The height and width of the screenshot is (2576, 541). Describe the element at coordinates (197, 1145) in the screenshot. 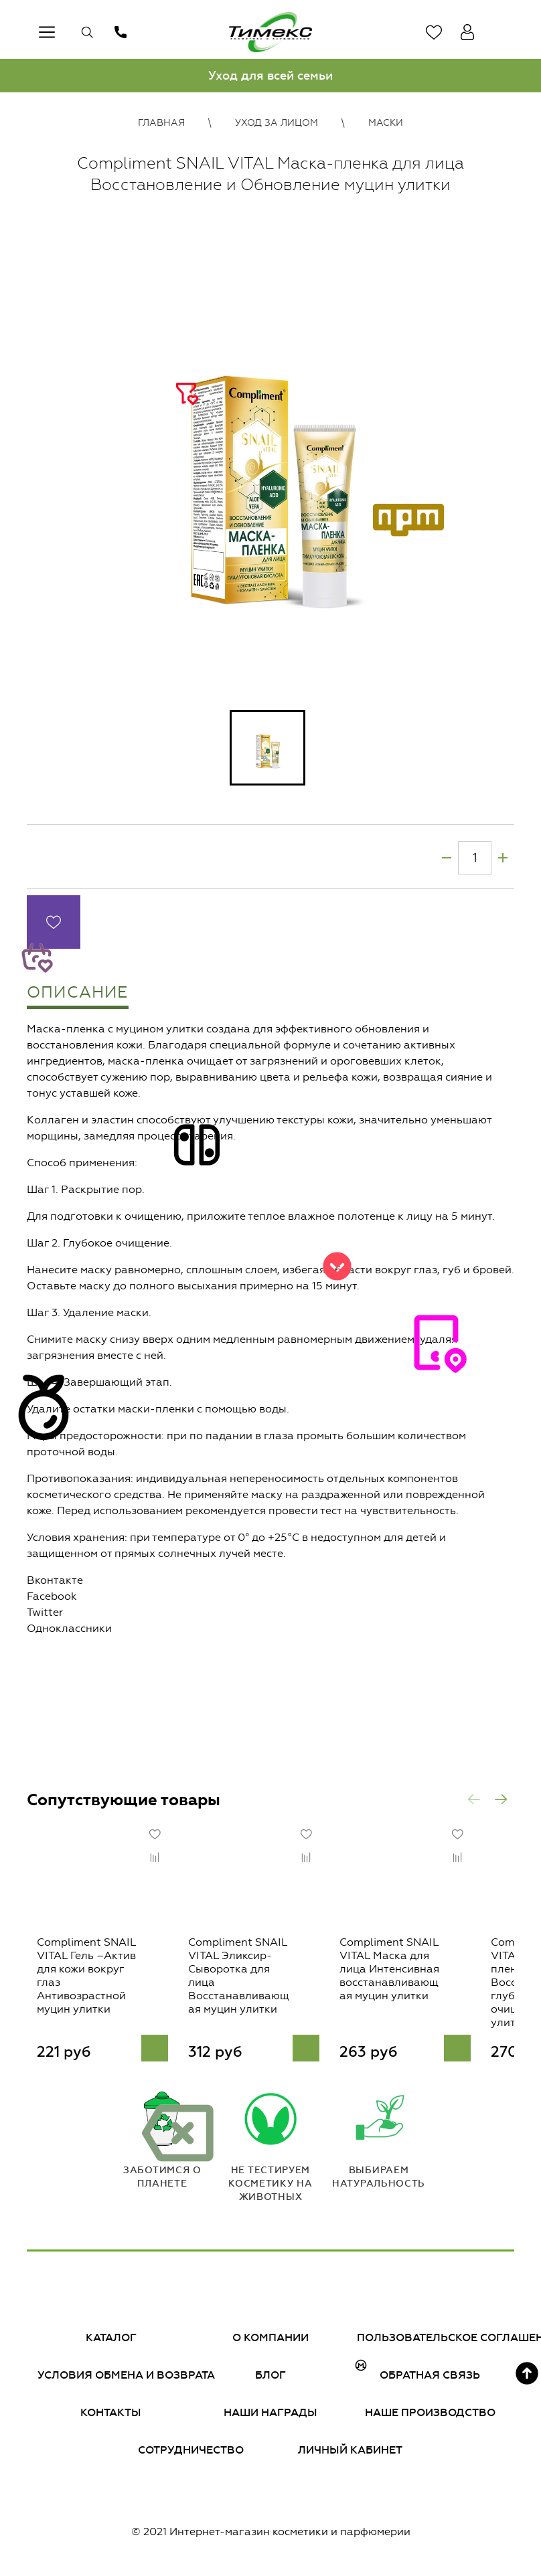

I see `access nintendo switch gaming features` at that location.